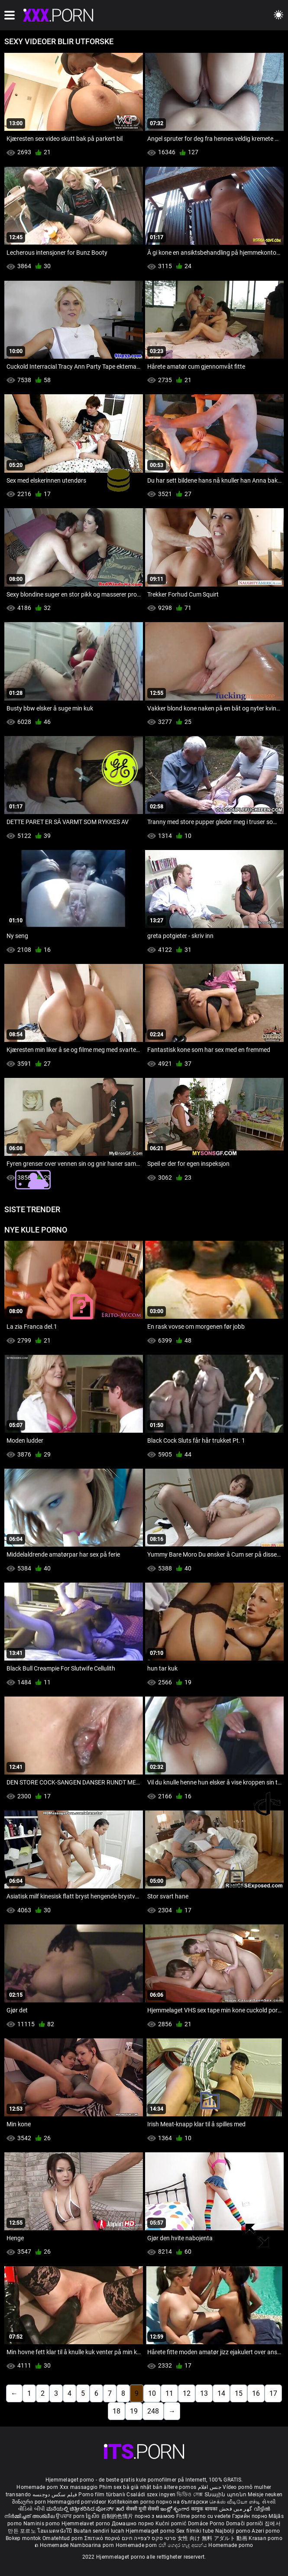 This screenshot has width=288, height=2576. Describe the element at coordinates (33, 1180) in the screenshot. I see `open the MLB app` at that location.